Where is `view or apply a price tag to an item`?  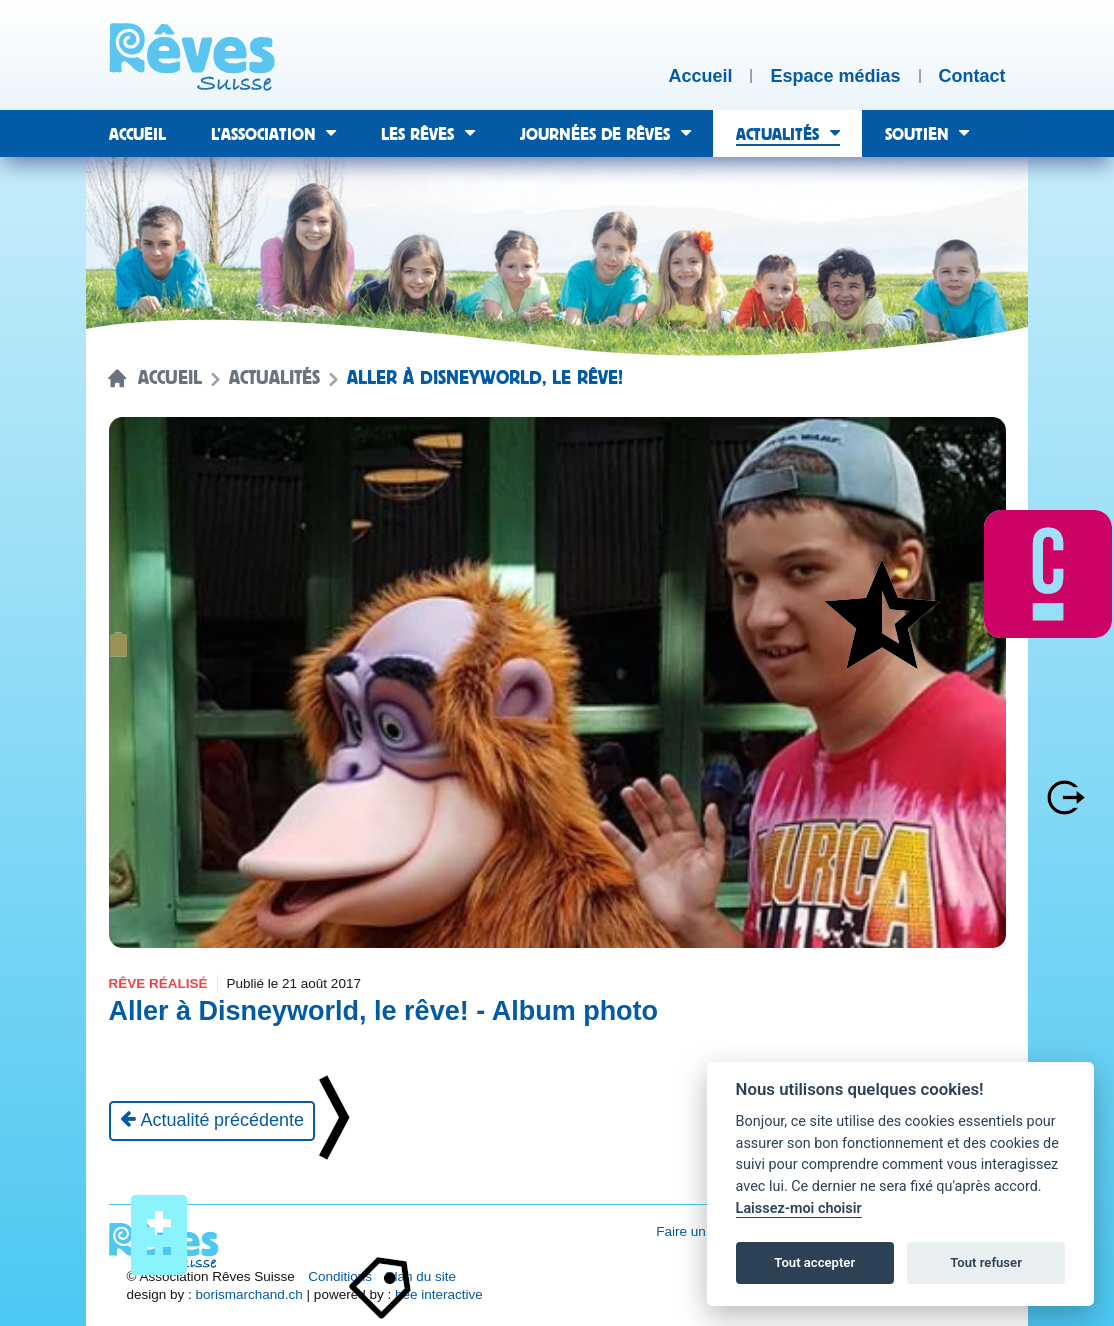
view or apply a price tag to an item is located at coordinates (380, 1286).